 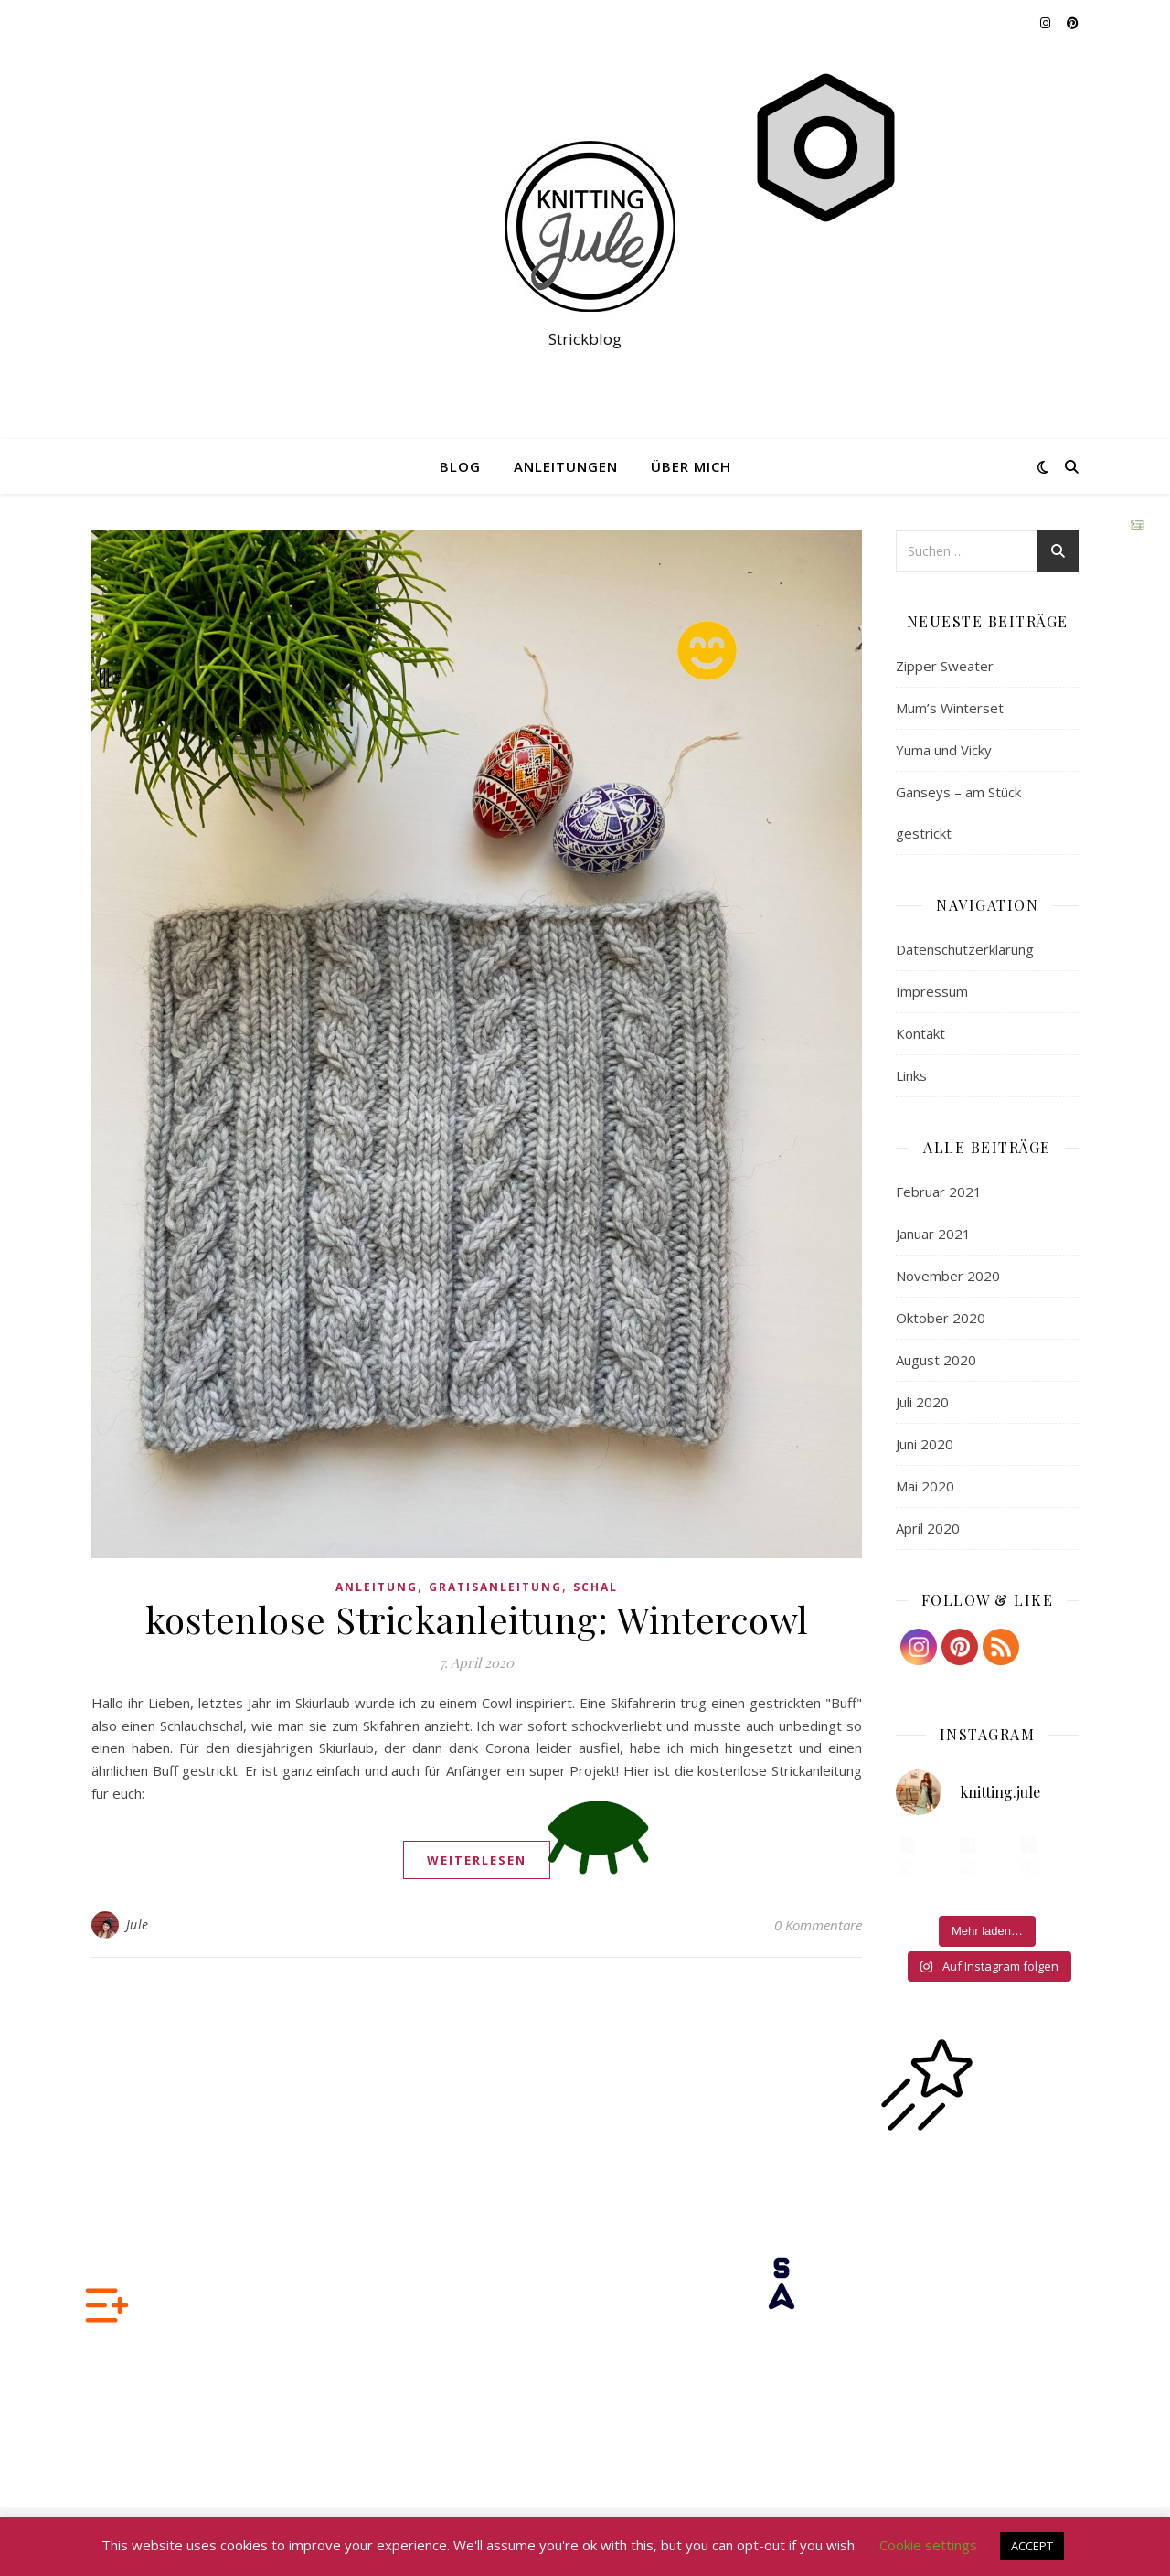 I want to click on view invoice details, so click(x=1137, y=525).